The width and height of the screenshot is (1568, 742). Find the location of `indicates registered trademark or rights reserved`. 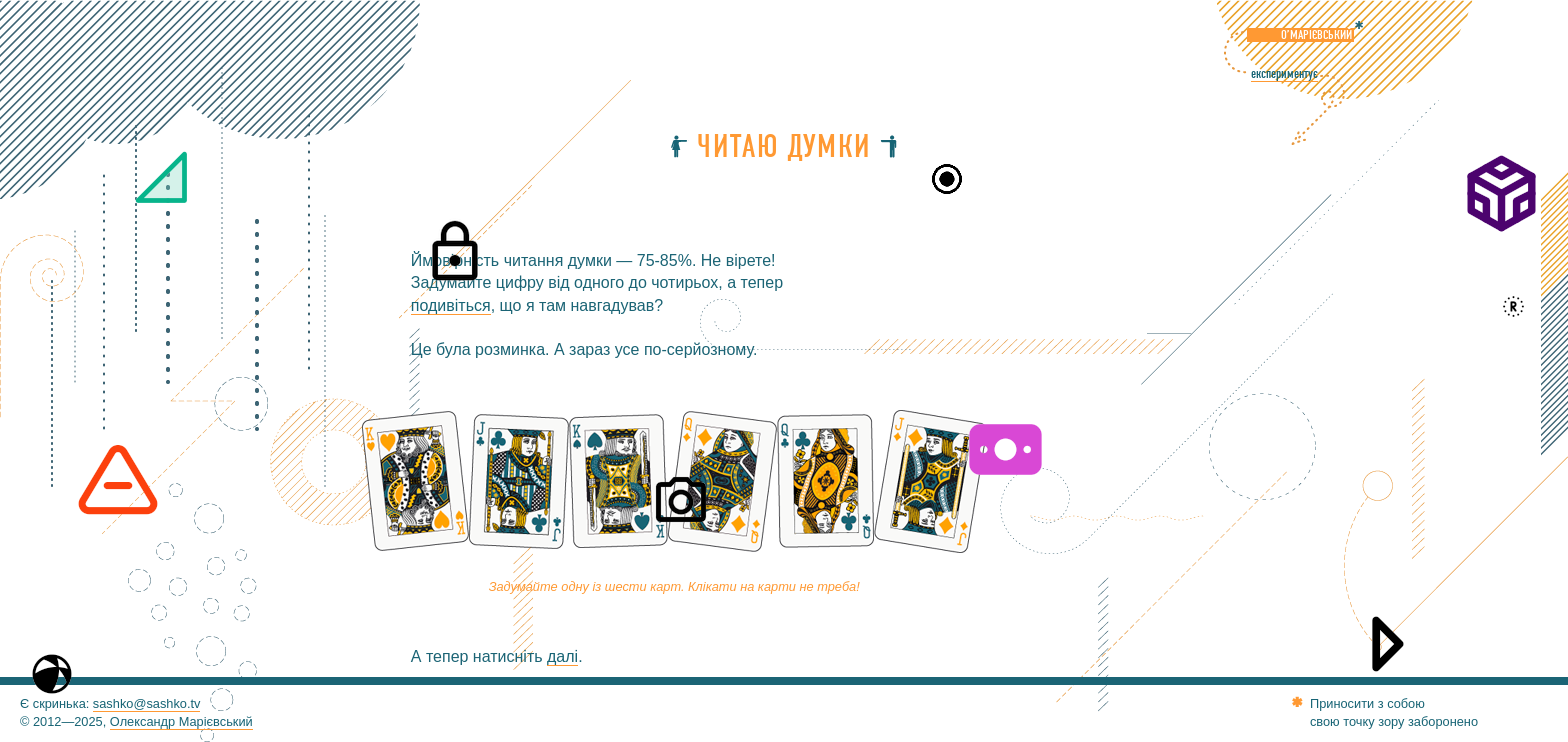

indicates registered trademark or rights reserved is located at coordinates (1513, 306).